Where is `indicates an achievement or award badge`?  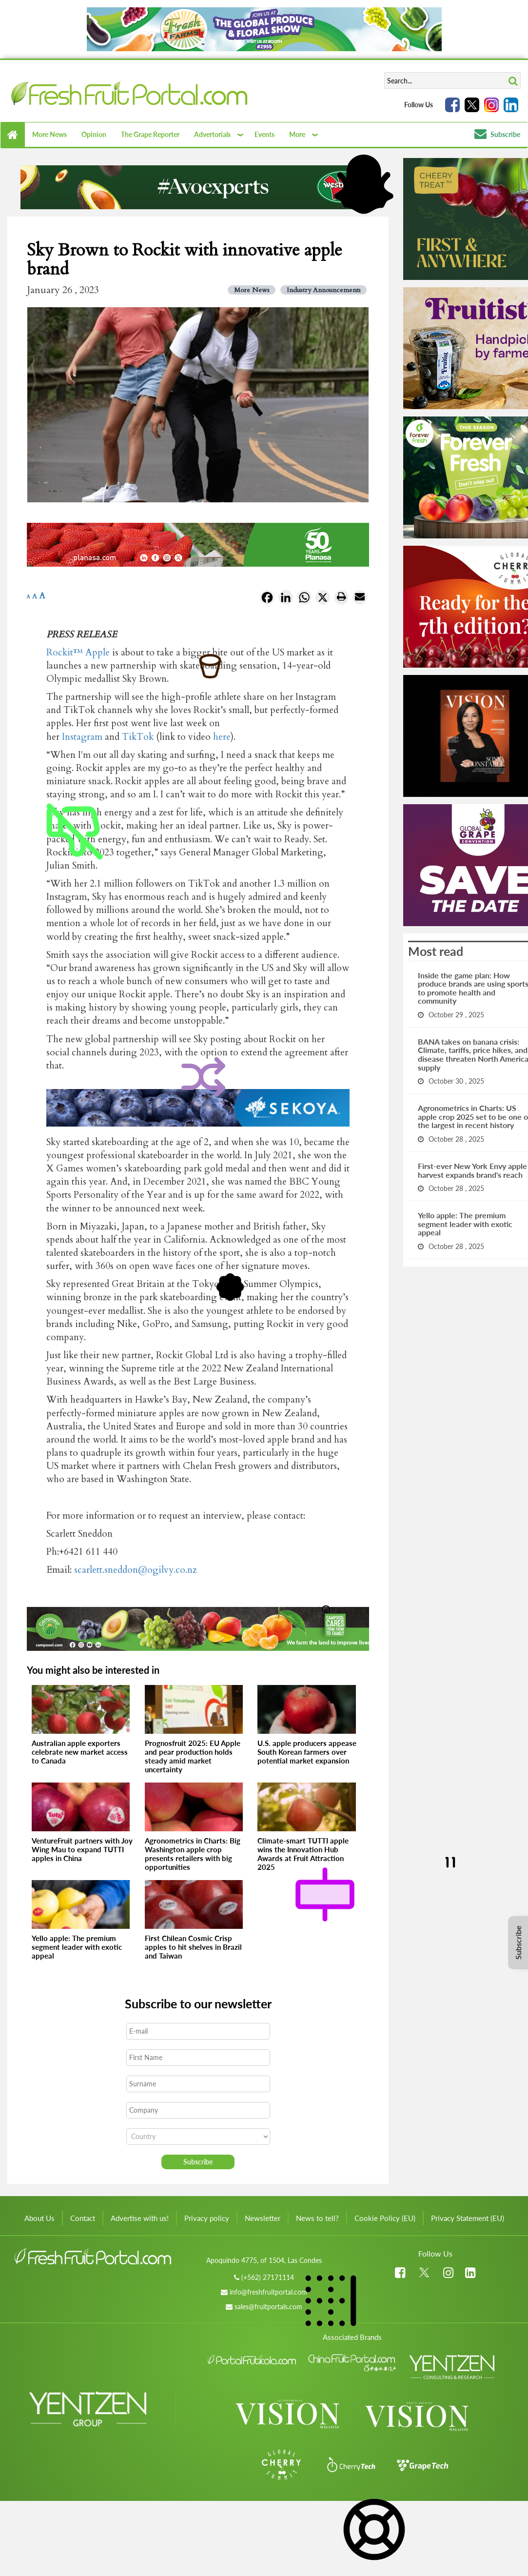 indicates an achievement or award badge is located at coordinates (230, 1287).